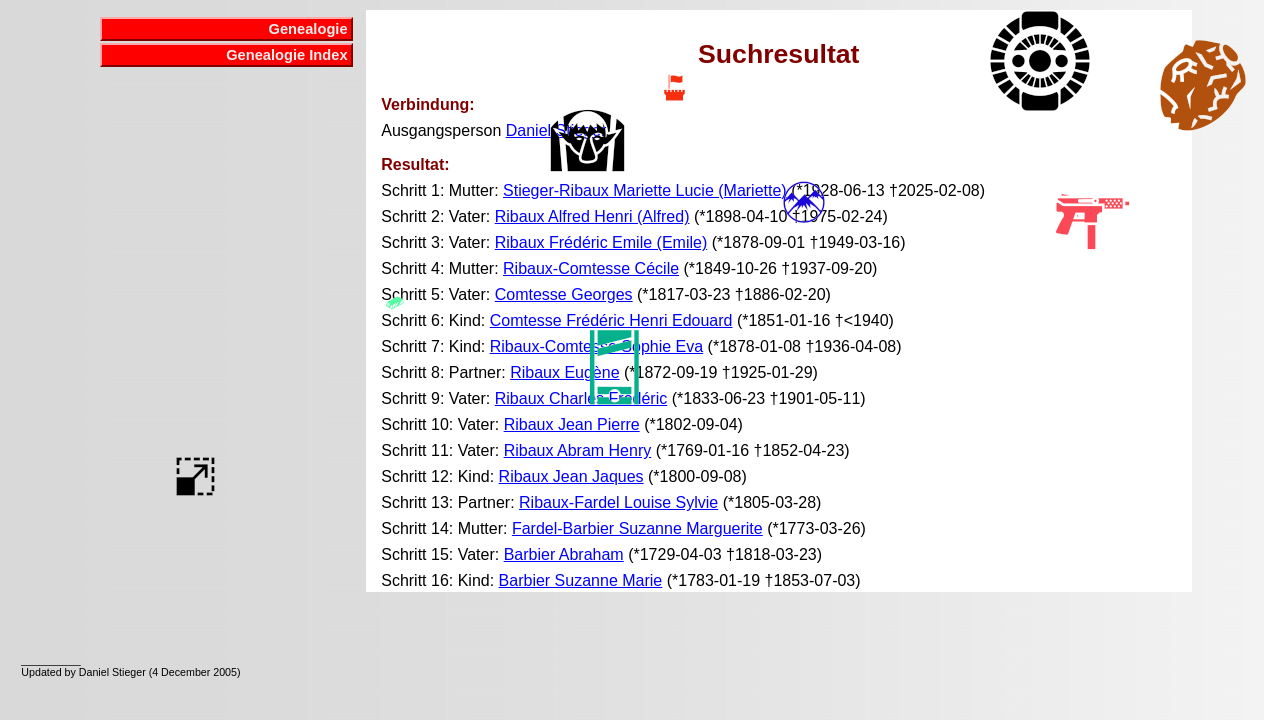 The height and width of the screenshot is (720, 1264). I want to click on resize an element or window, so click(195, 476).